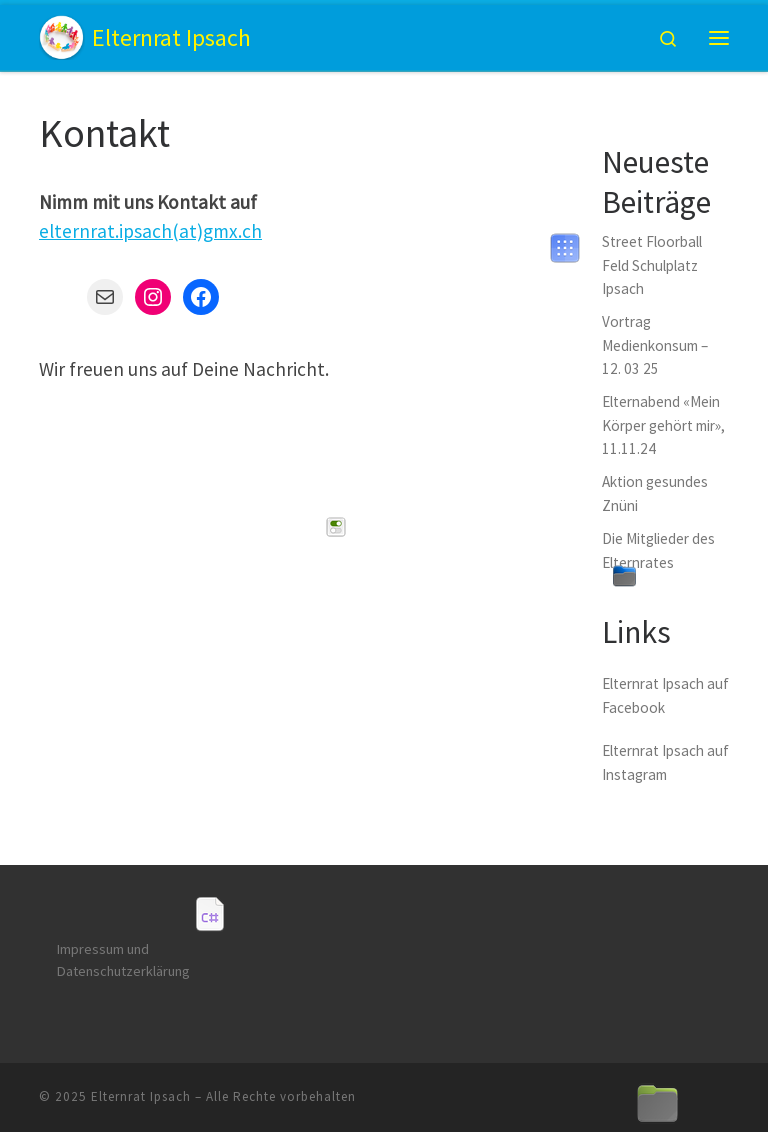 The image size is (768, 1132). Describe the element at coordinates (657, 1103) in the screenshot. I see `open folder to view contents` at that location.